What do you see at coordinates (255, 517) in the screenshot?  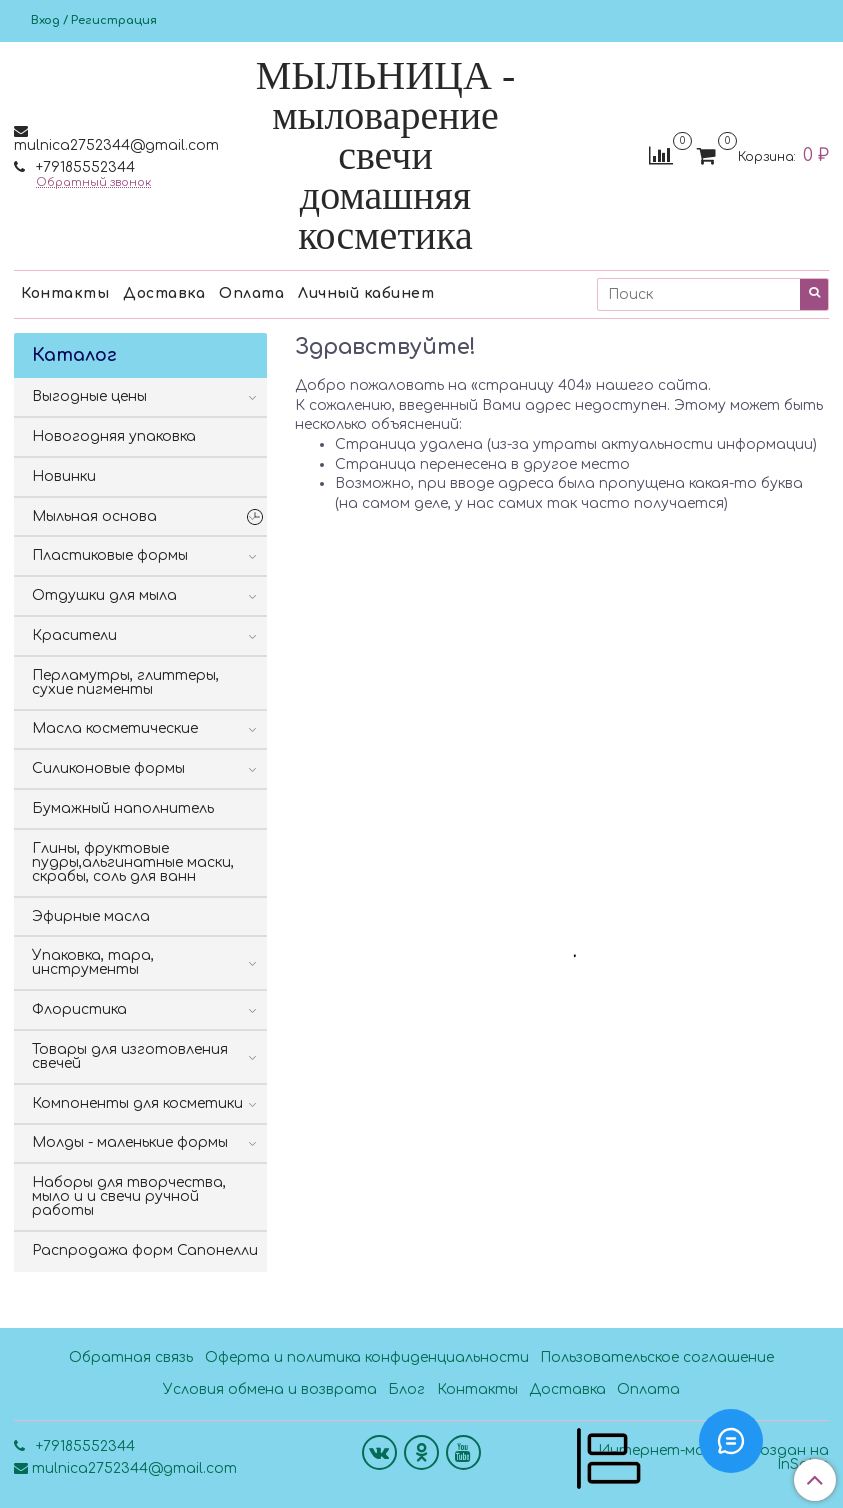 I see `view time or clock settings` at bounding box center [255, 517].